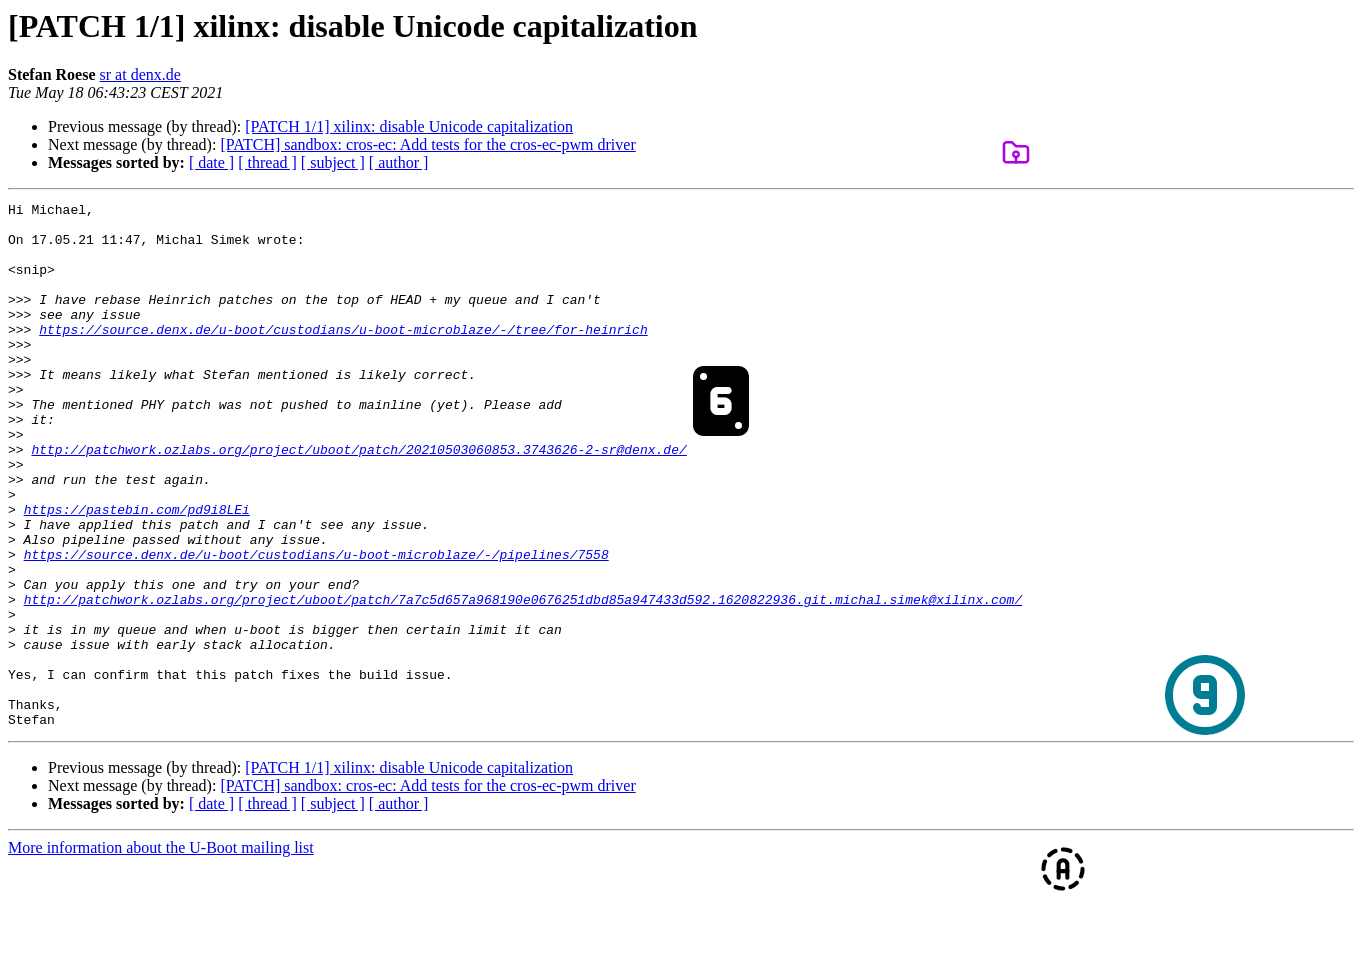 The width and height of the screenshot is (1362, 970). Describe the element at coordinates (1063, 869) in the screenshot. I see `indicates a draft or pending annotation` at that location.